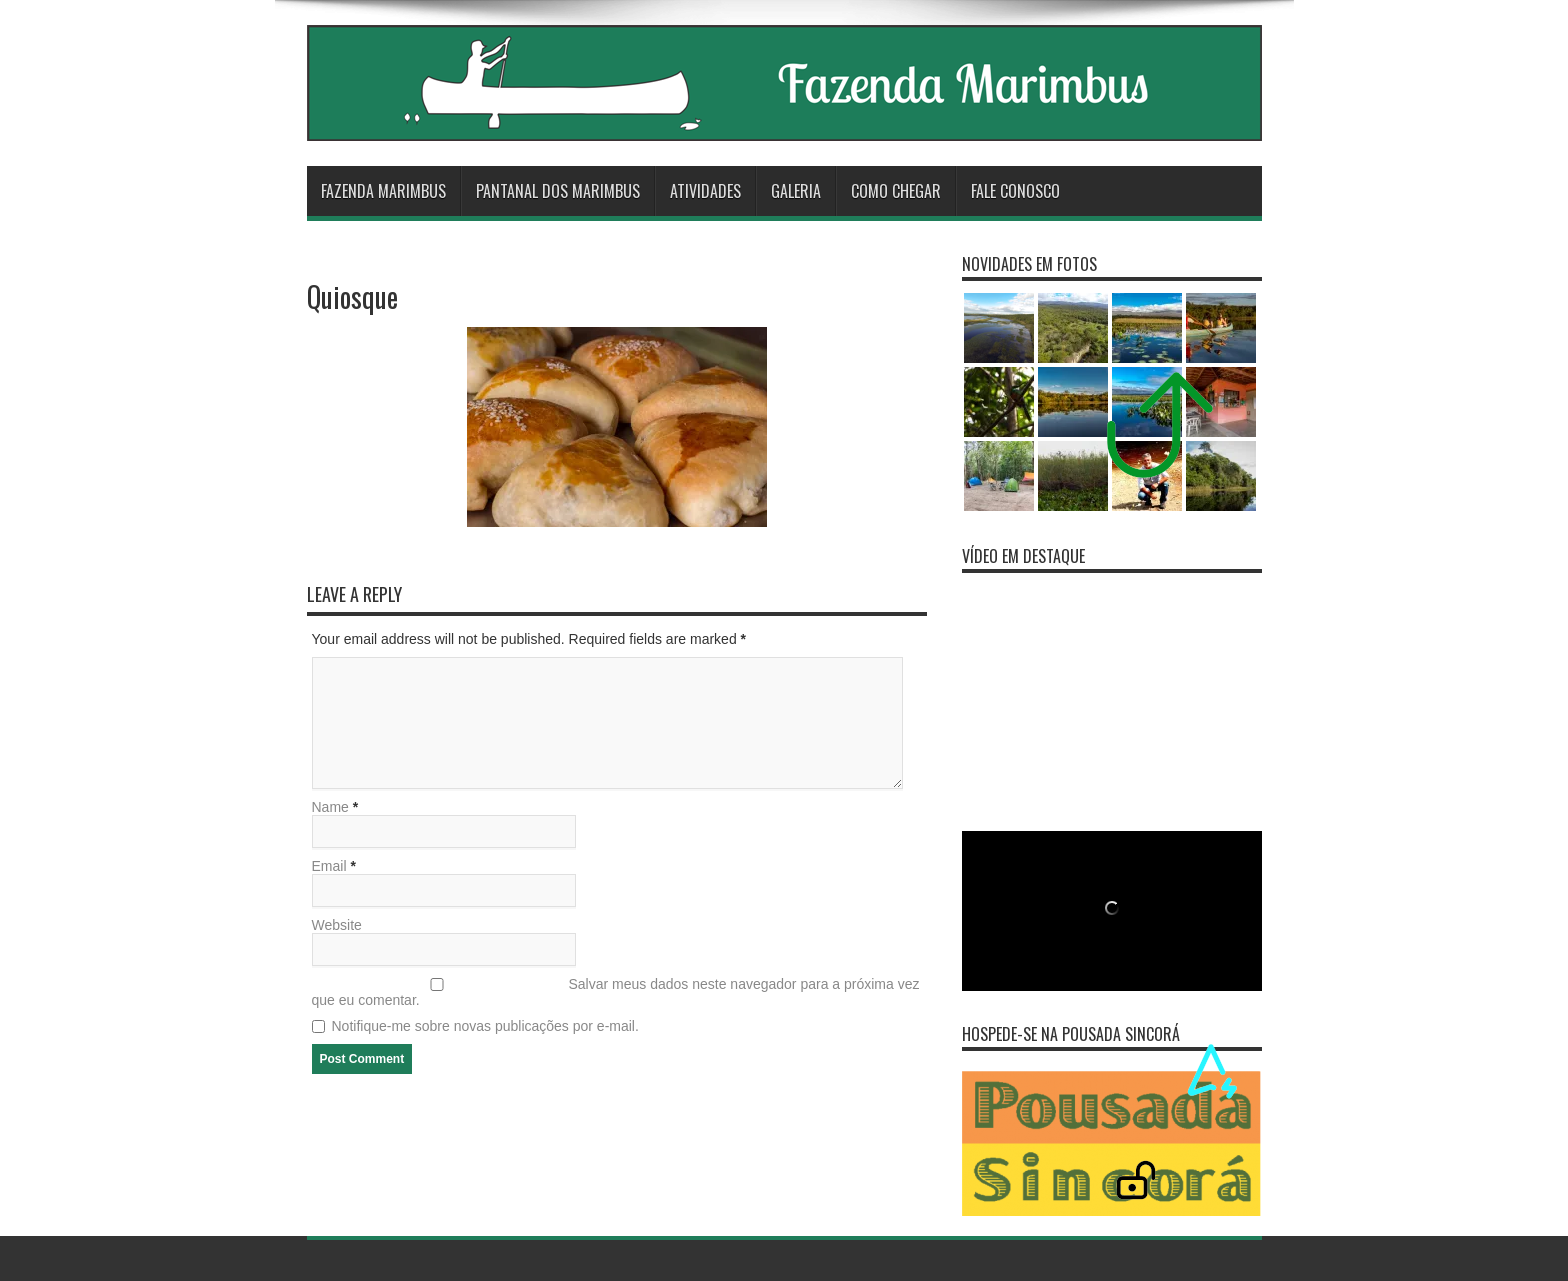 The width and height of the screenshot is (1568, 1281). Describe the element at coordinates (1136, 1180) in the screenshot. I see `unlocked or unsecured state` at that location.